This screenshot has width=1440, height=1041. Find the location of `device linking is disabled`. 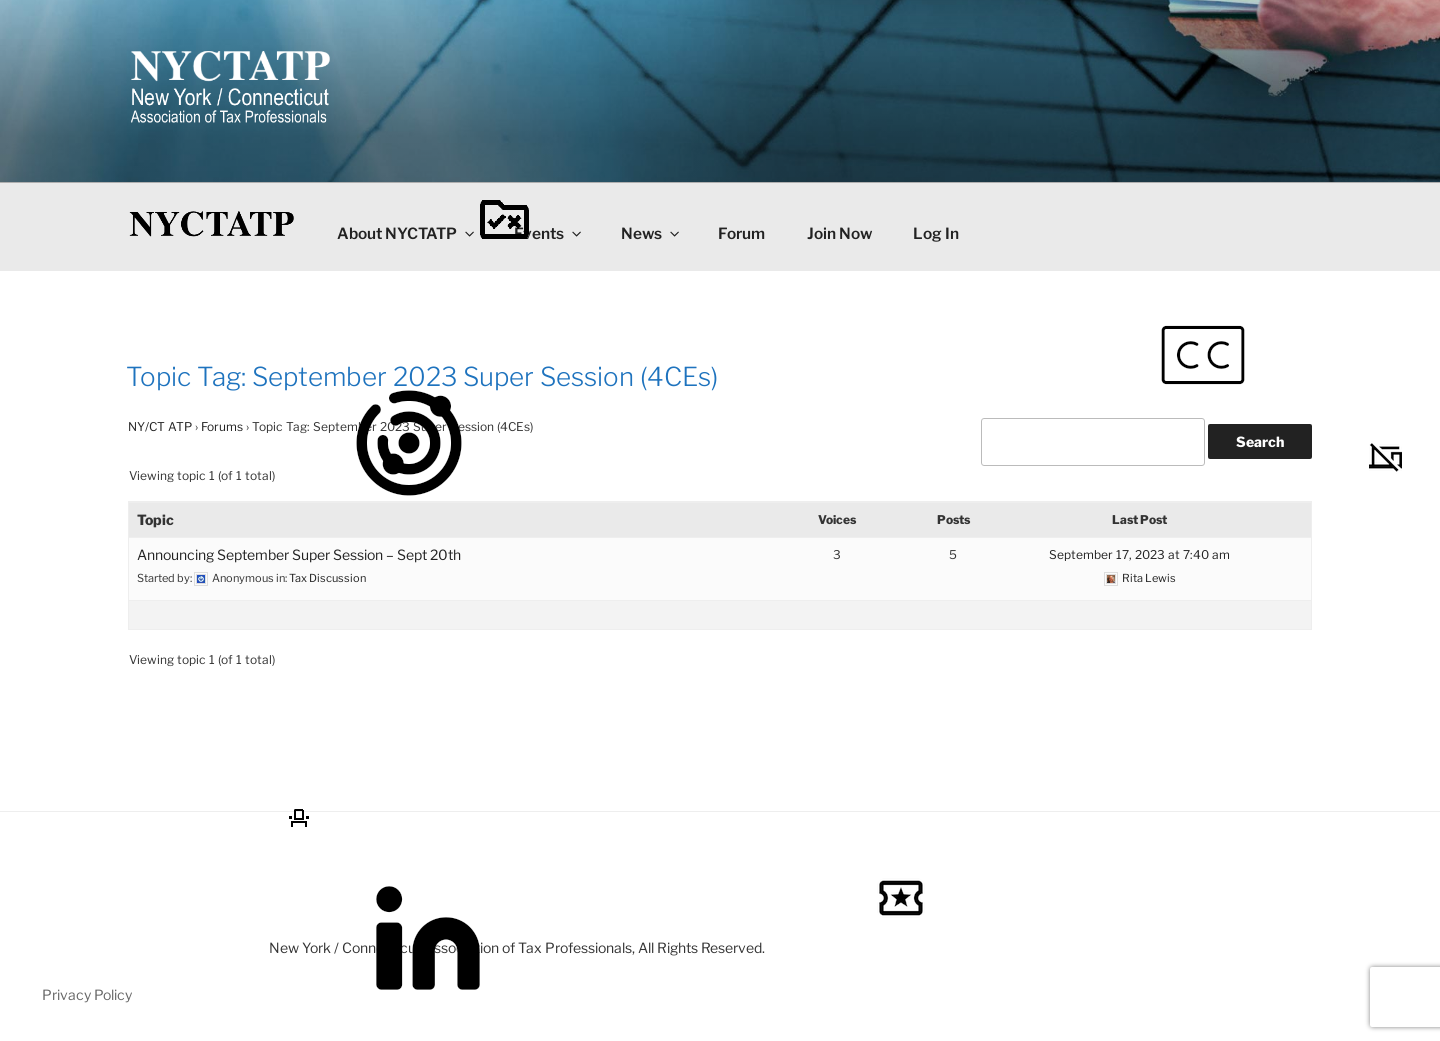

device linking is disabled is located at coordinates (1385, 457).